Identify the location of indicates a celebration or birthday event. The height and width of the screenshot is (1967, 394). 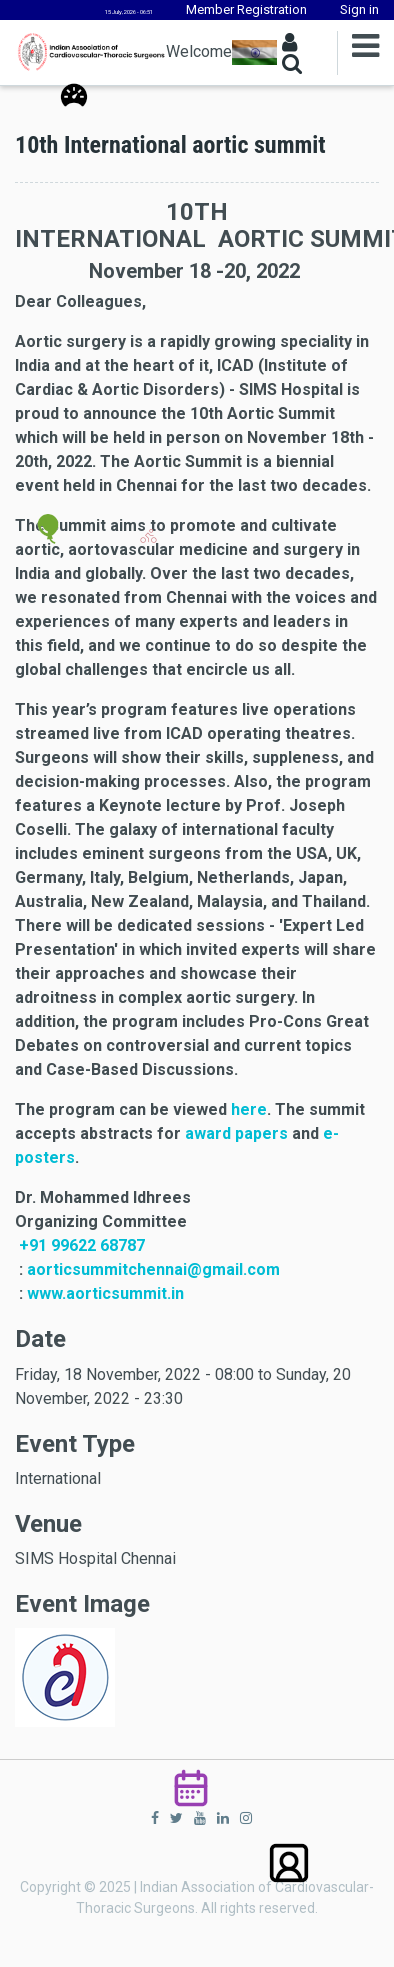
(48, 529).